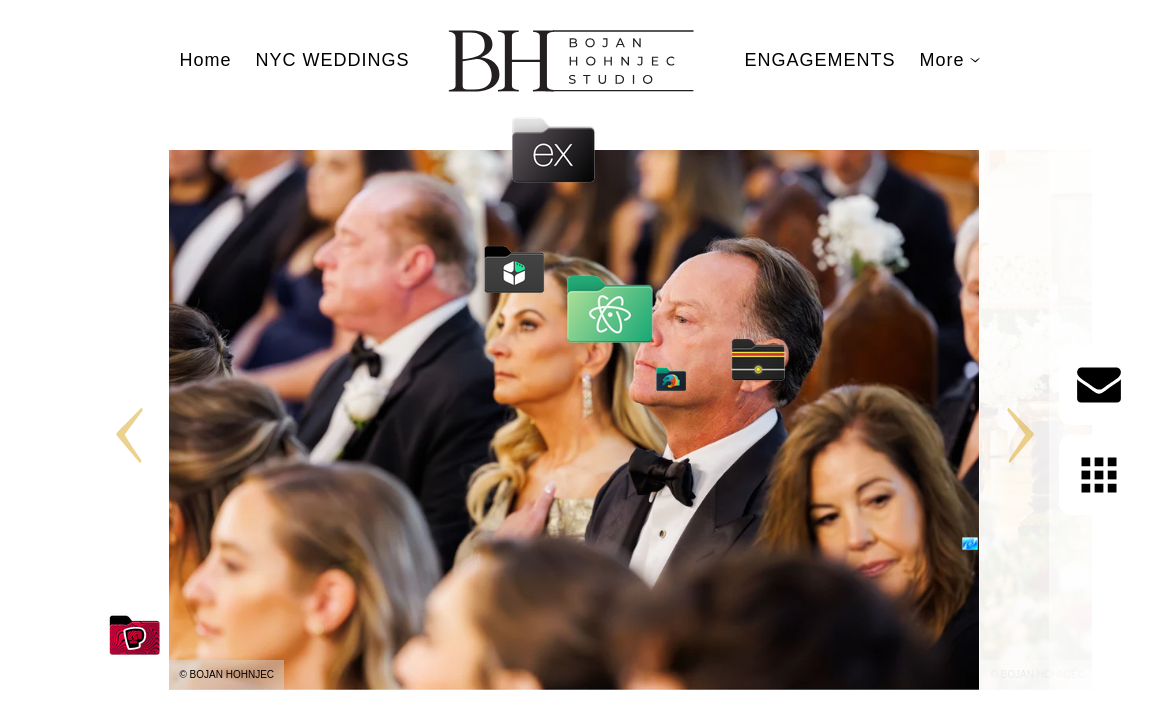  What do you see at coordinates (970, 544) in the screenshot?
I see `open screen saver settings` at bounding box center [970, 544].